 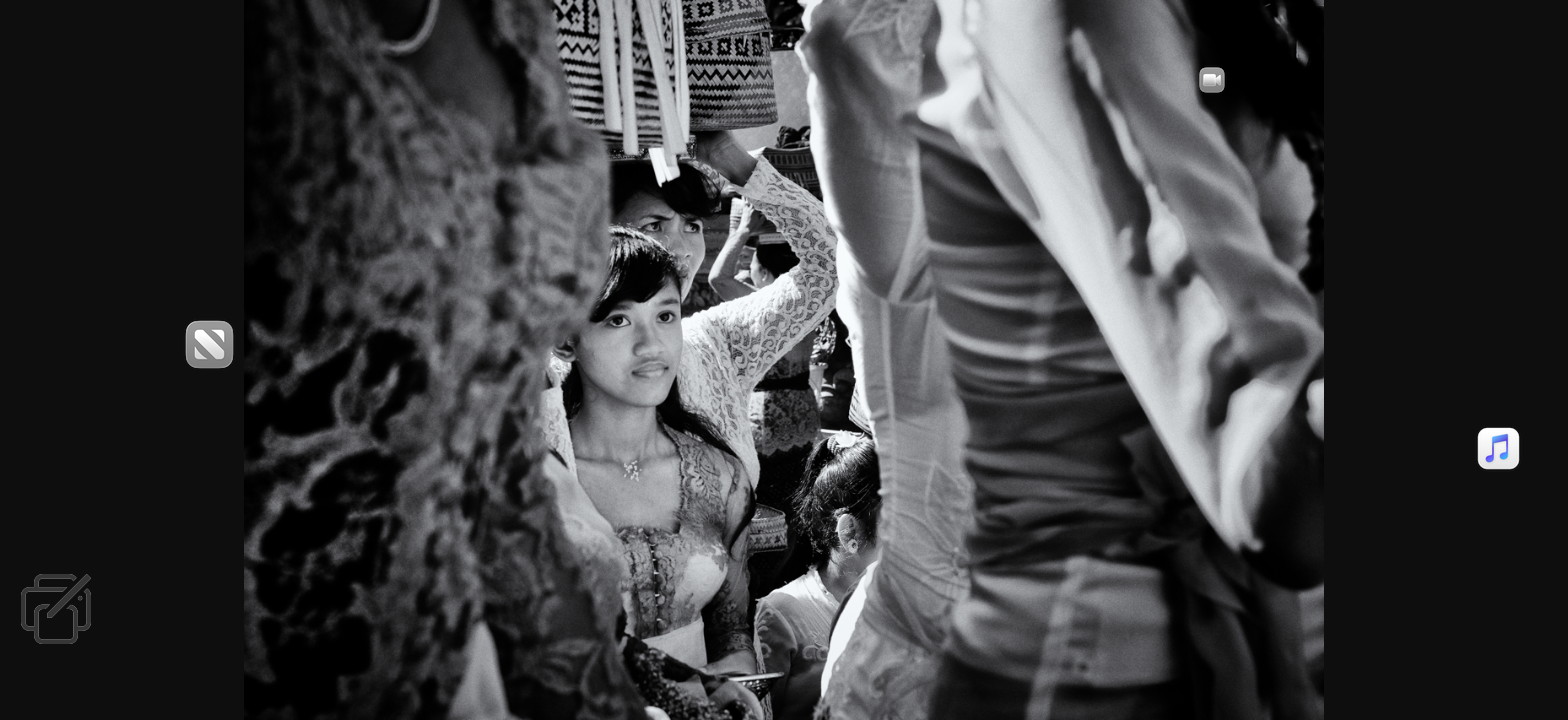 What do you see at coordinates (1212, 80) in the screenshot?
I see `open FaceTime to start a video call` at bounding box center [1212, 80].